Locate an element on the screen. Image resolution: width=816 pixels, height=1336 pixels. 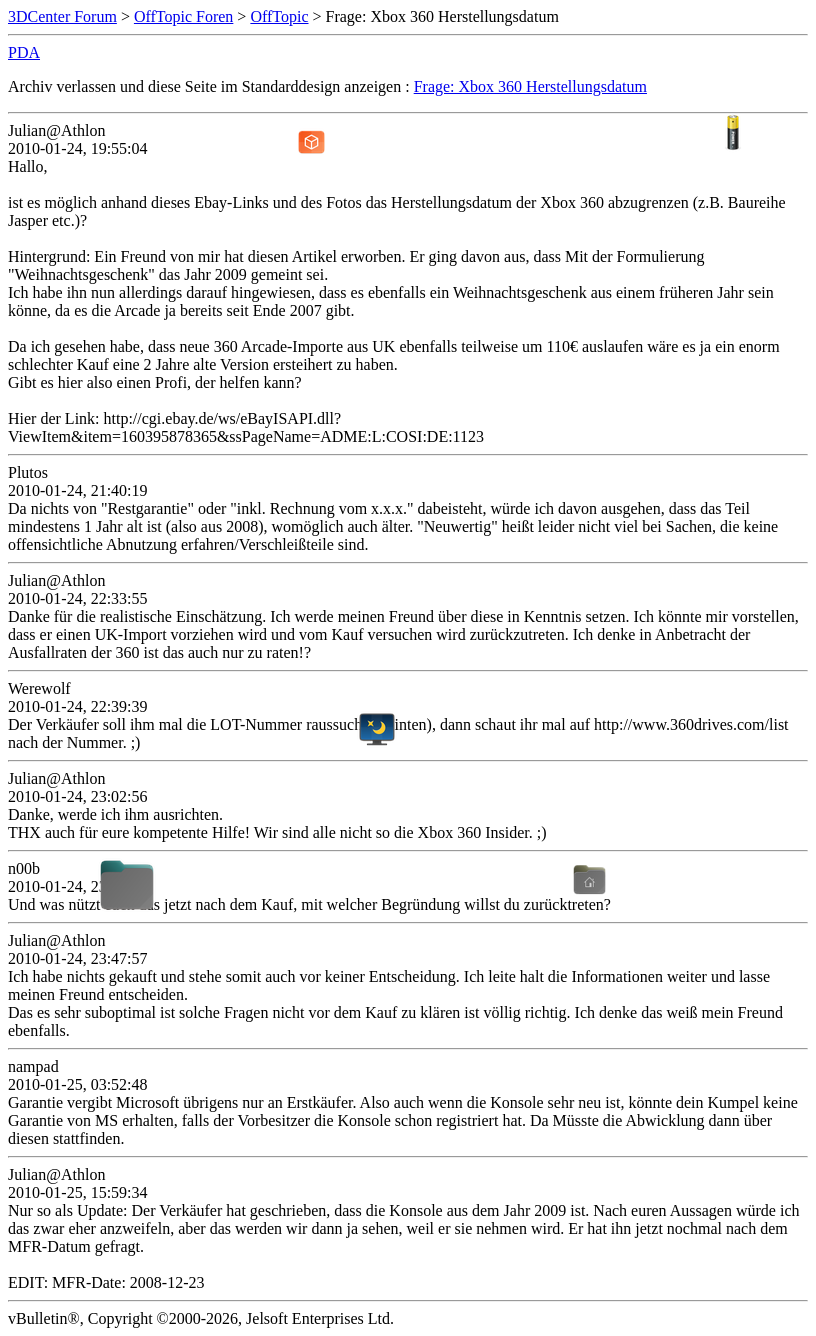
open screensaver settings is located at coordinates (377, 729).